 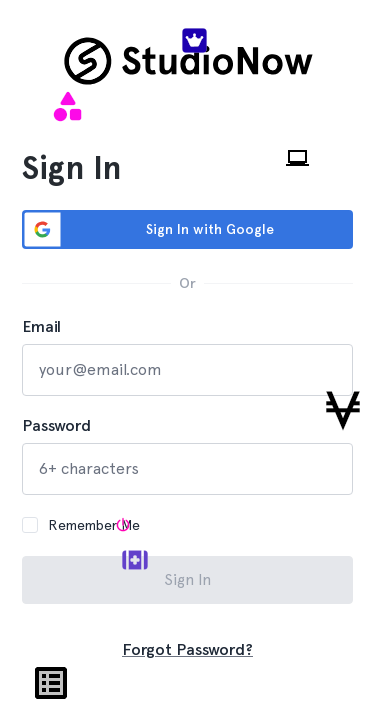 I want to click on access shape tools or drawing options, so click(x=68, y=107).